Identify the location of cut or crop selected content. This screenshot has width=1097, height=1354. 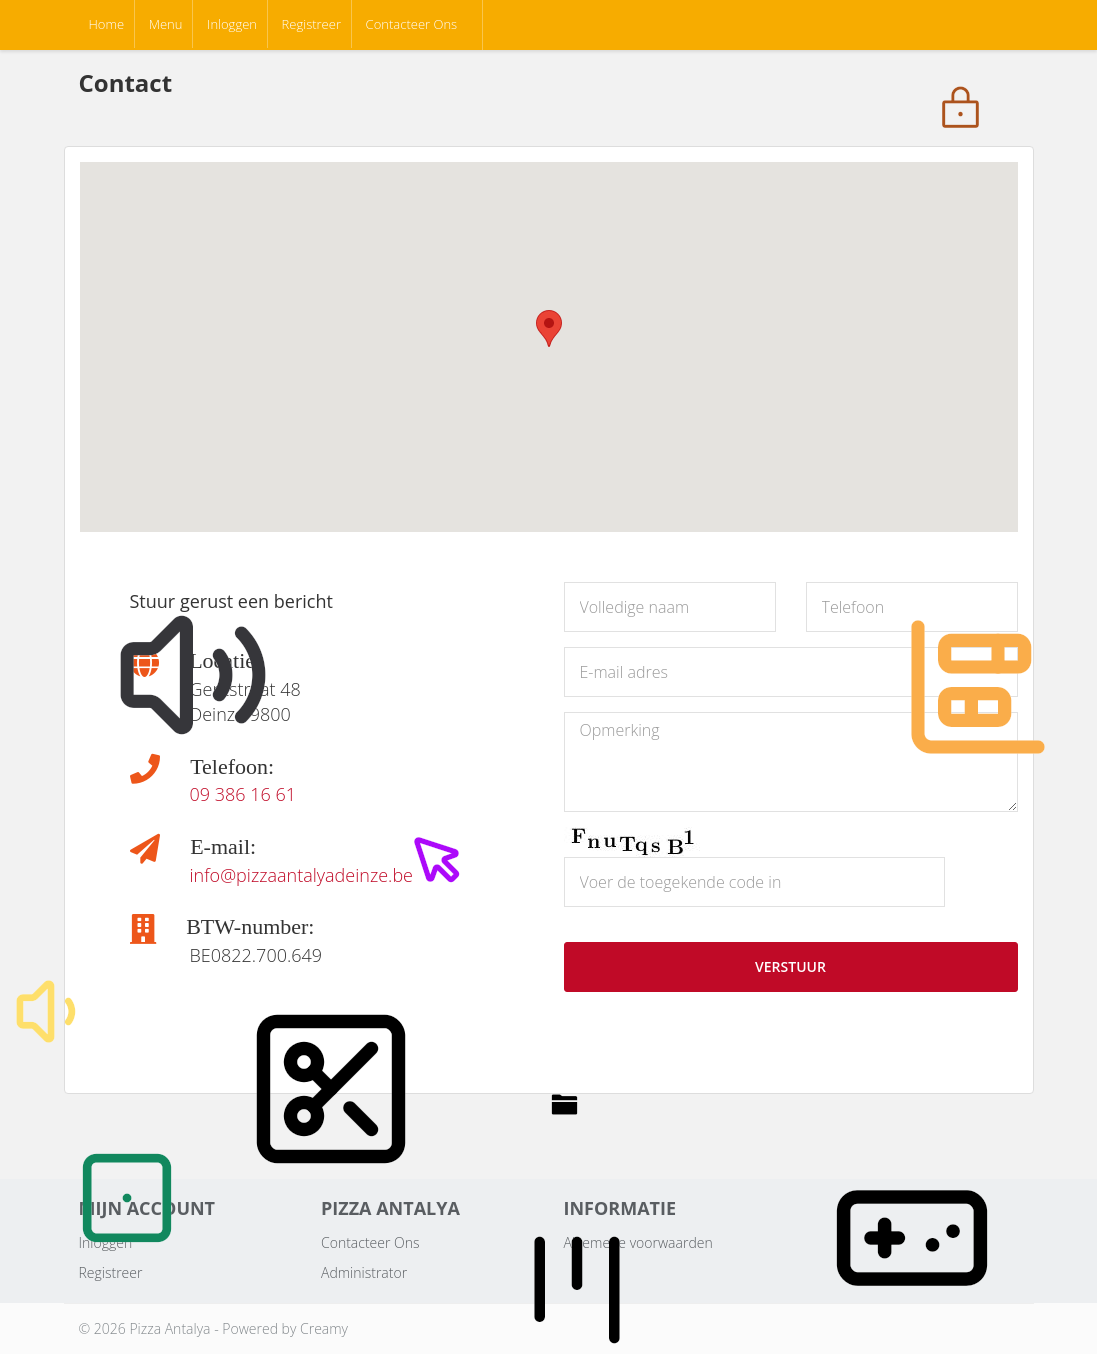
(331, 1089).